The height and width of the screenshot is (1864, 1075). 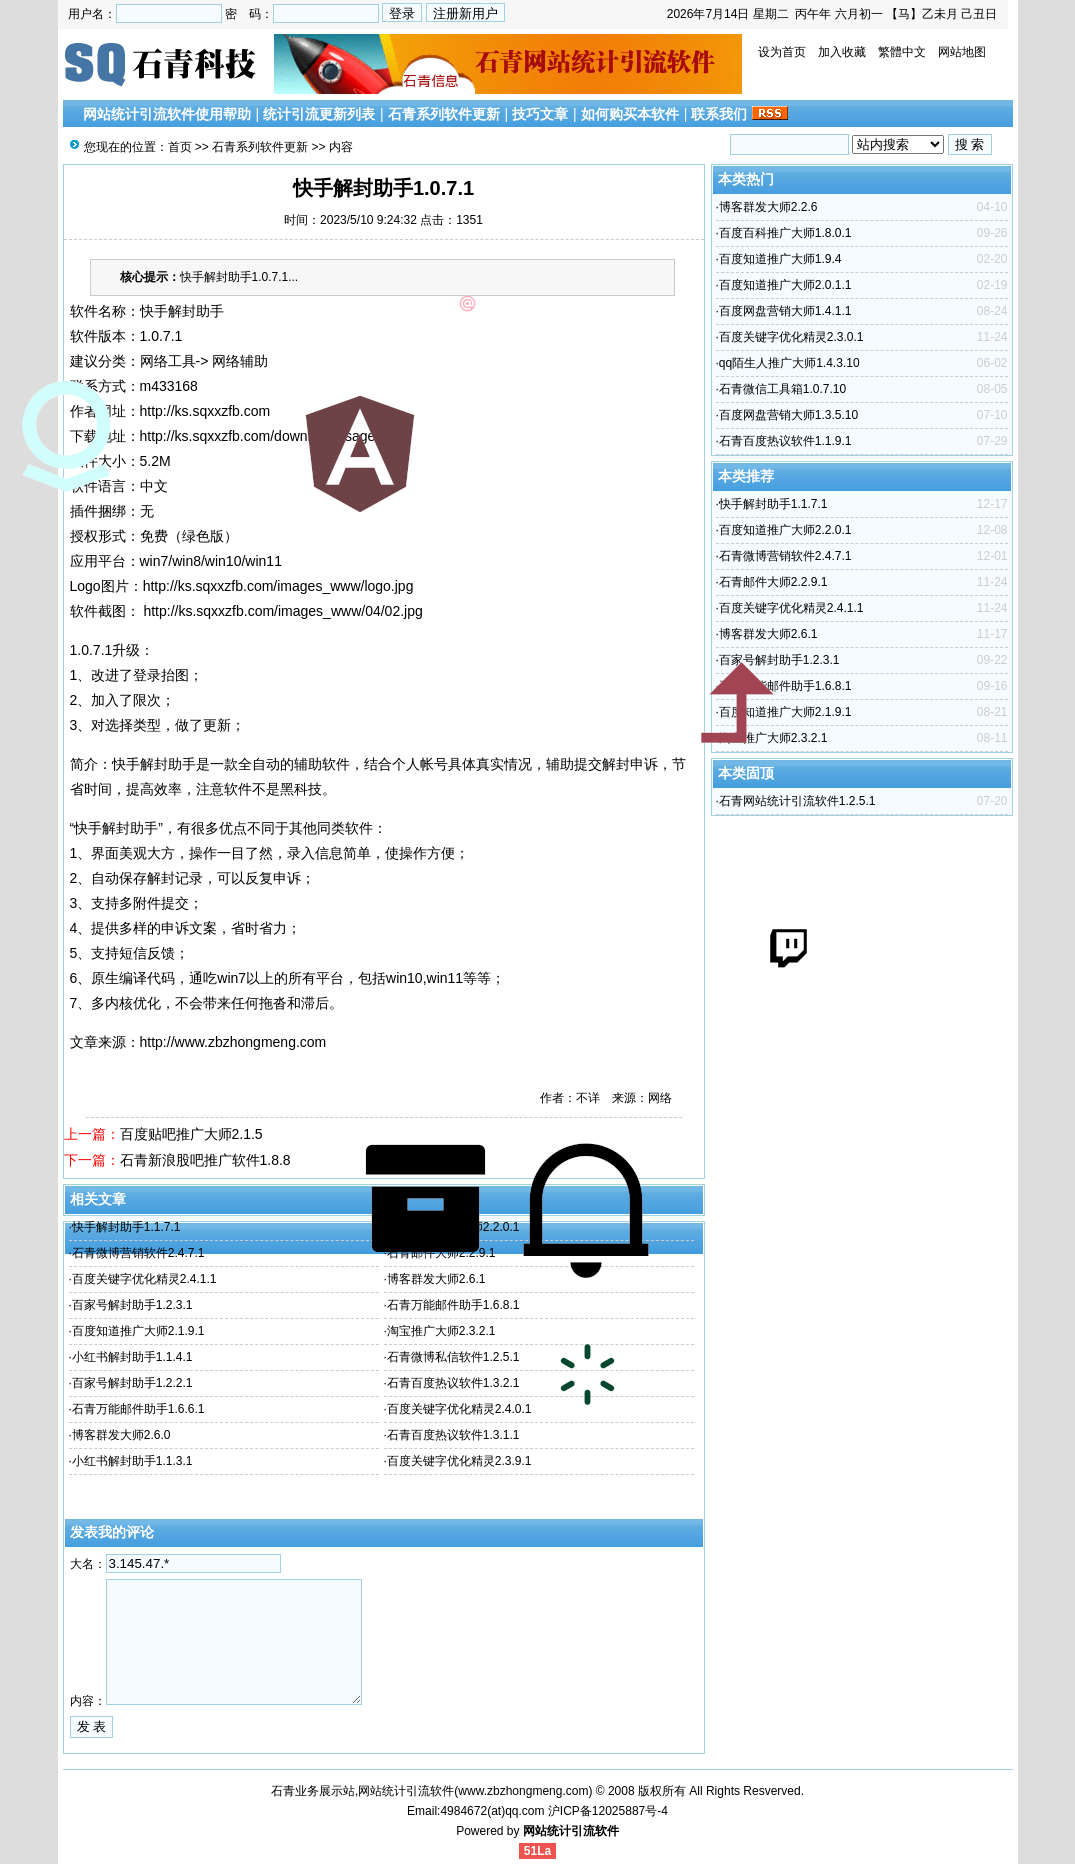 What do you see at coordinates (360, 454) in the screenshot?
I see `AngularJS framework logo` at bounding box center [360, 454].